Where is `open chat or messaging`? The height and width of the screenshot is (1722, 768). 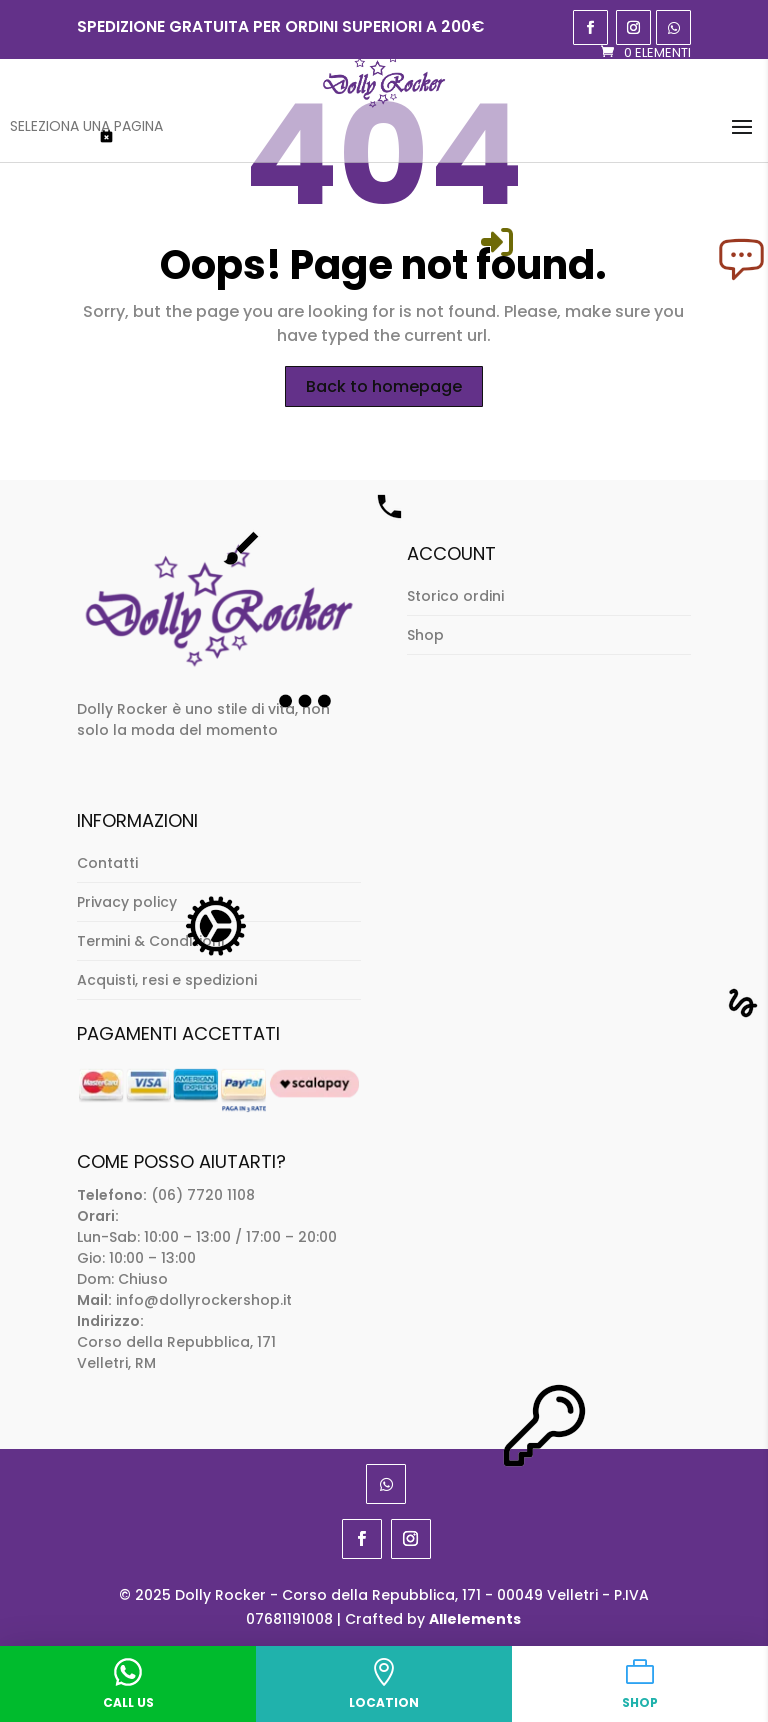
open chat or messaging is located at coordinates (741, 259).